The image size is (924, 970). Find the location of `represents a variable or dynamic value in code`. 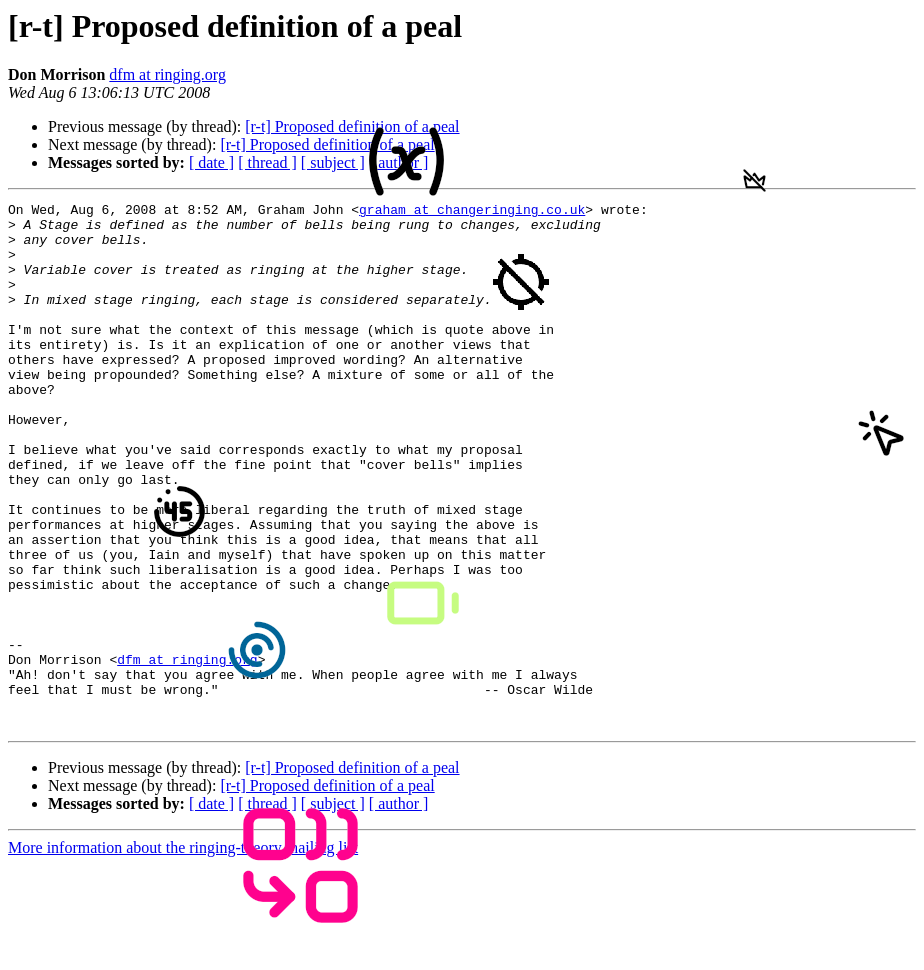

represents a variable or dynamic value in code is located at coordinates (406, 161).